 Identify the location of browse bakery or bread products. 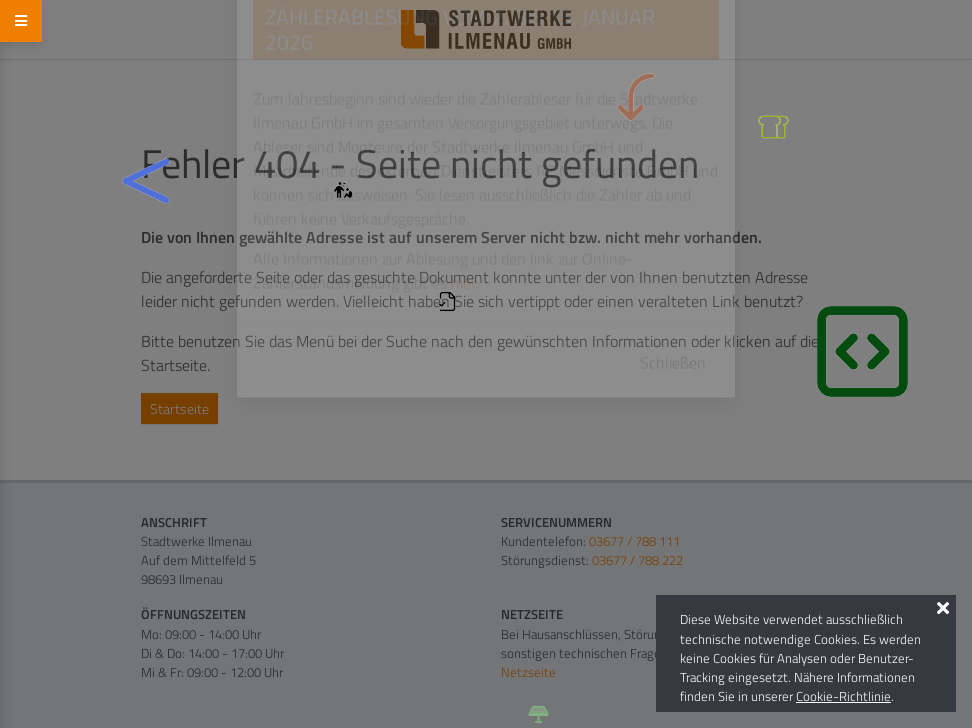
(774, 127).